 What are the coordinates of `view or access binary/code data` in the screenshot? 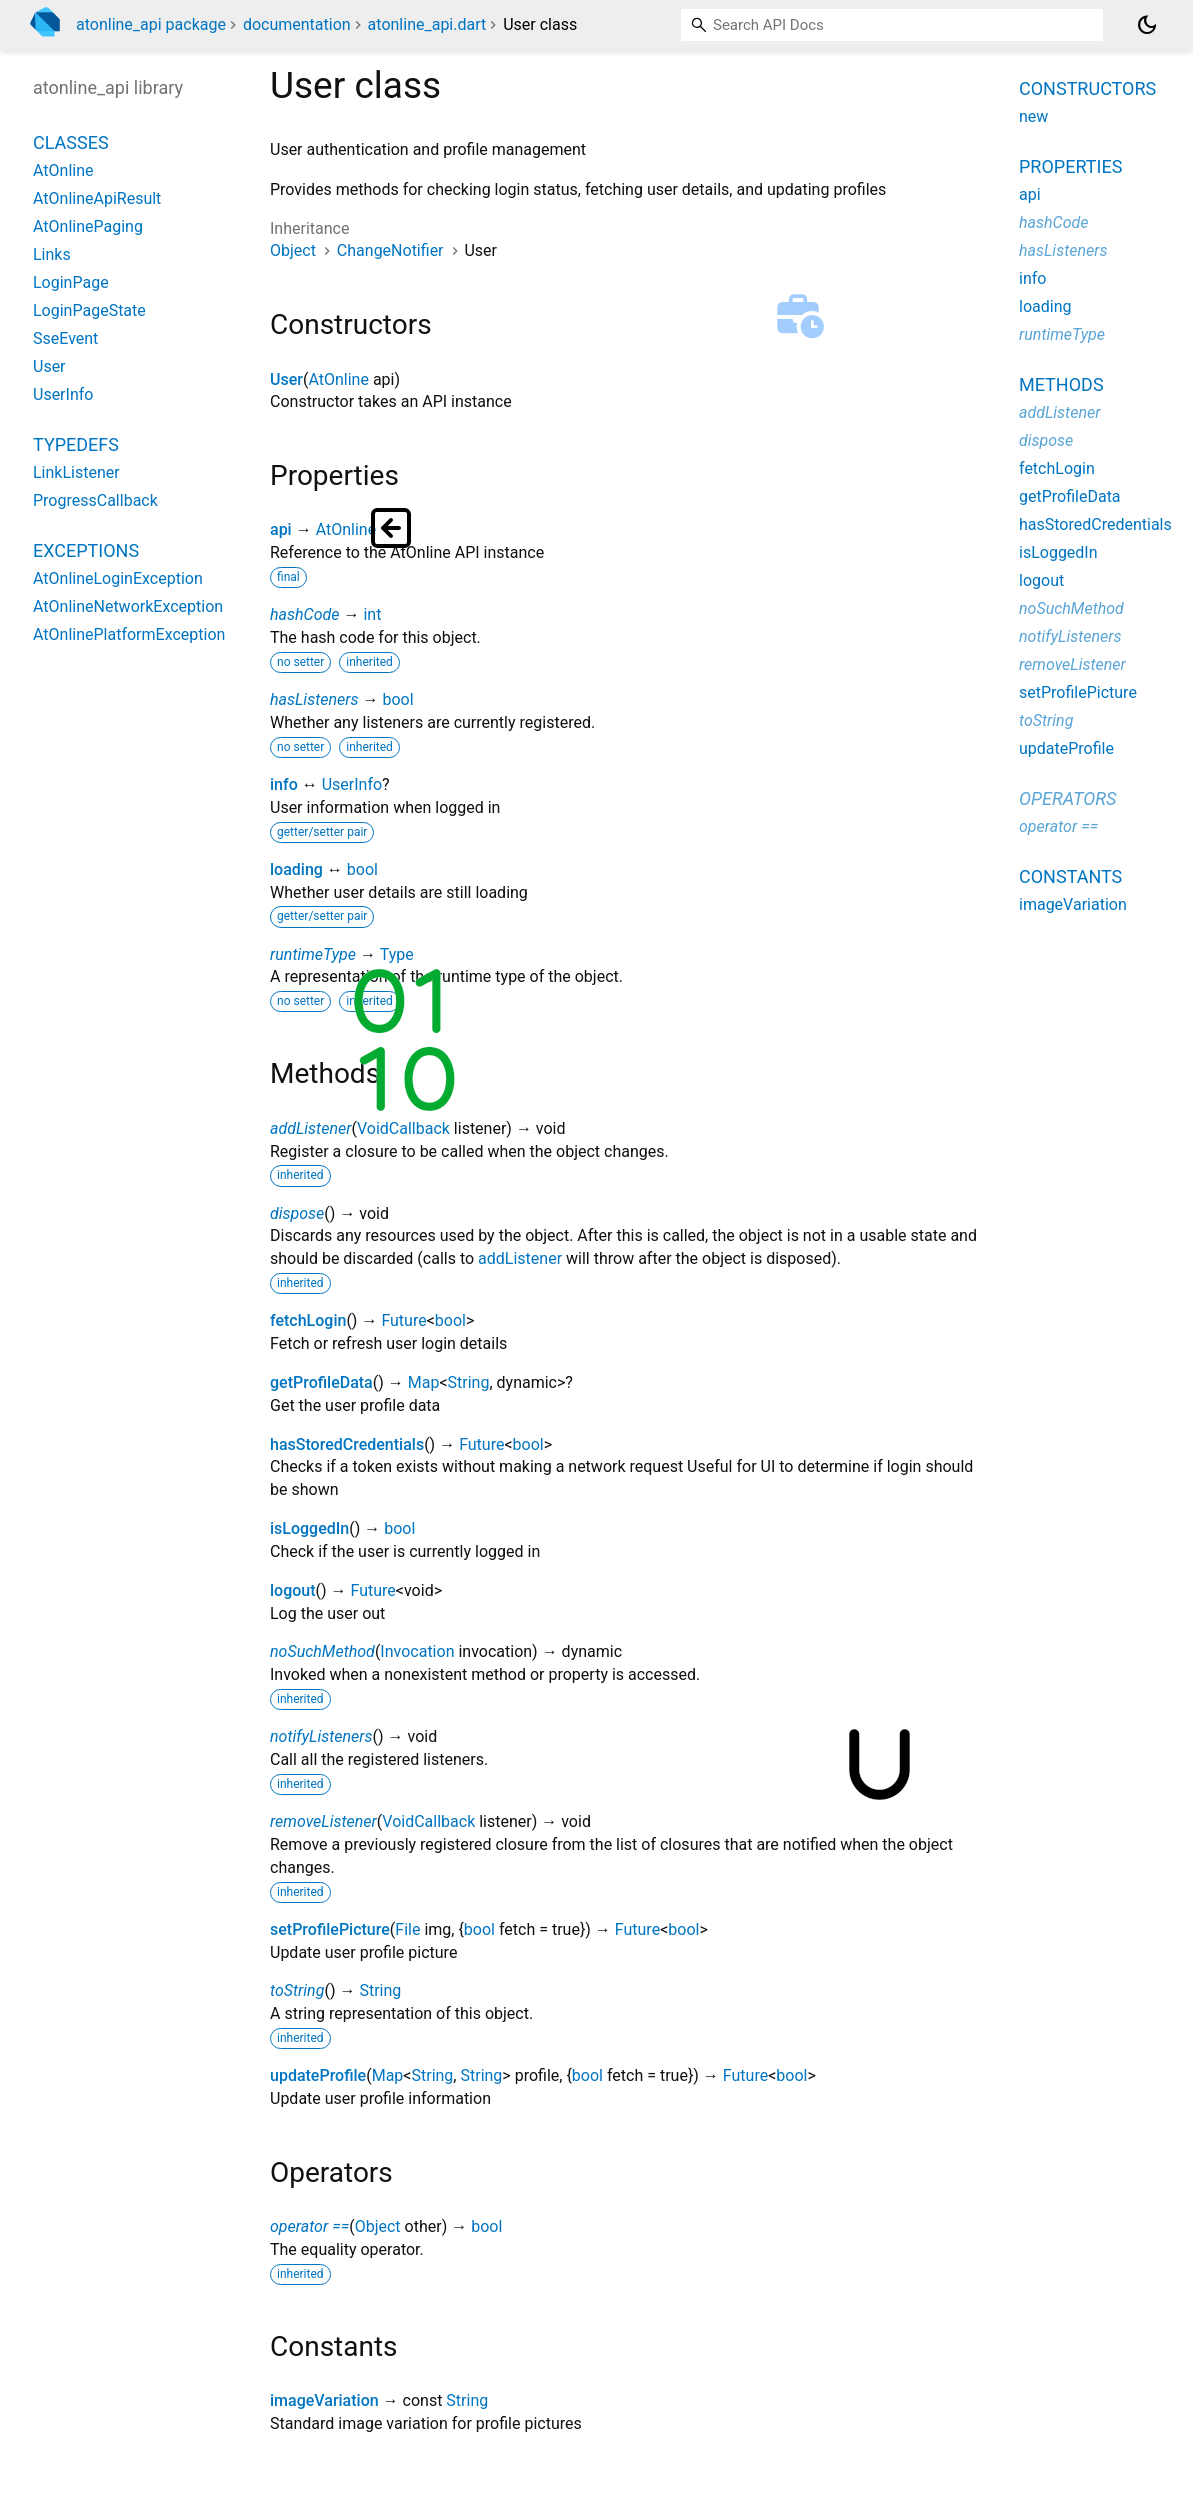 It's located at (403, 1040).